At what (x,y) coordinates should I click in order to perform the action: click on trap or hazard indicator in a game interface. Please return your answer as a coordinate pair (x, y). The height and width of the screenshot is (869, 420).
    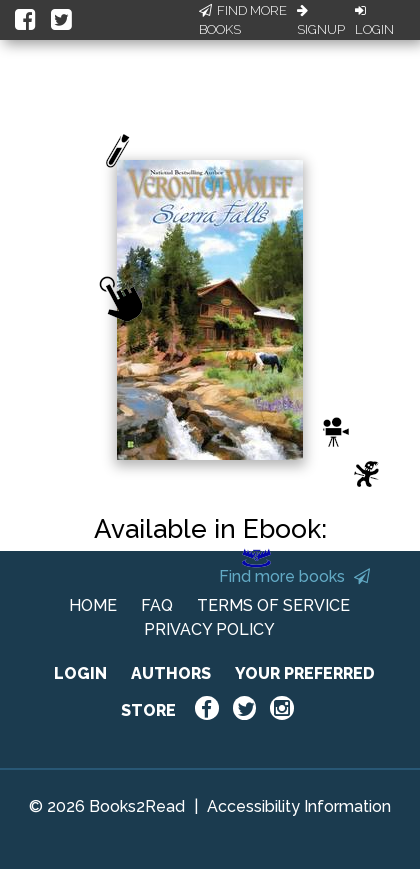
    Looking at the image, I should click on (256, 554).